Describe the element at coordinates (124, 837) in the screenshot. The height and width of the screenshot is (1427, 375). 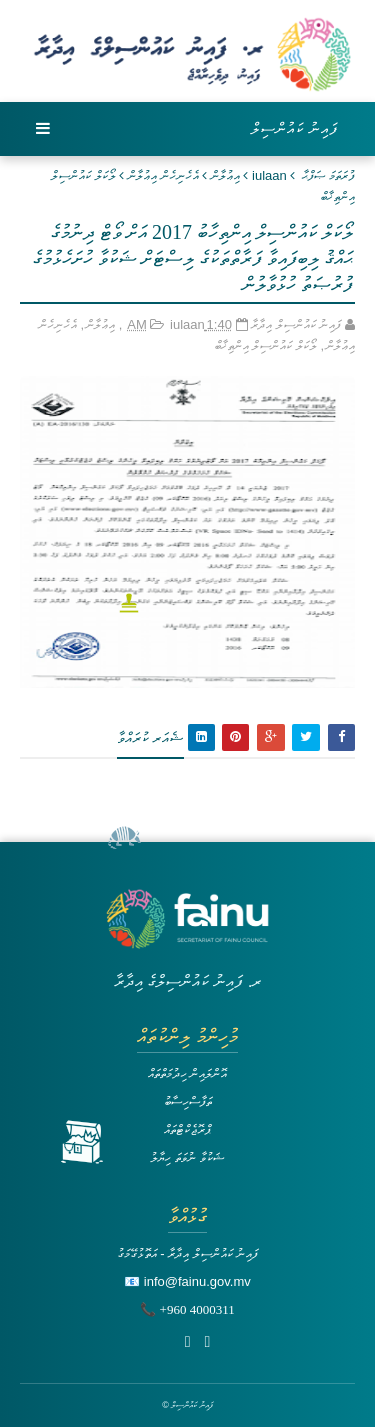
I see `armadillo character or avatar selection` at that location.